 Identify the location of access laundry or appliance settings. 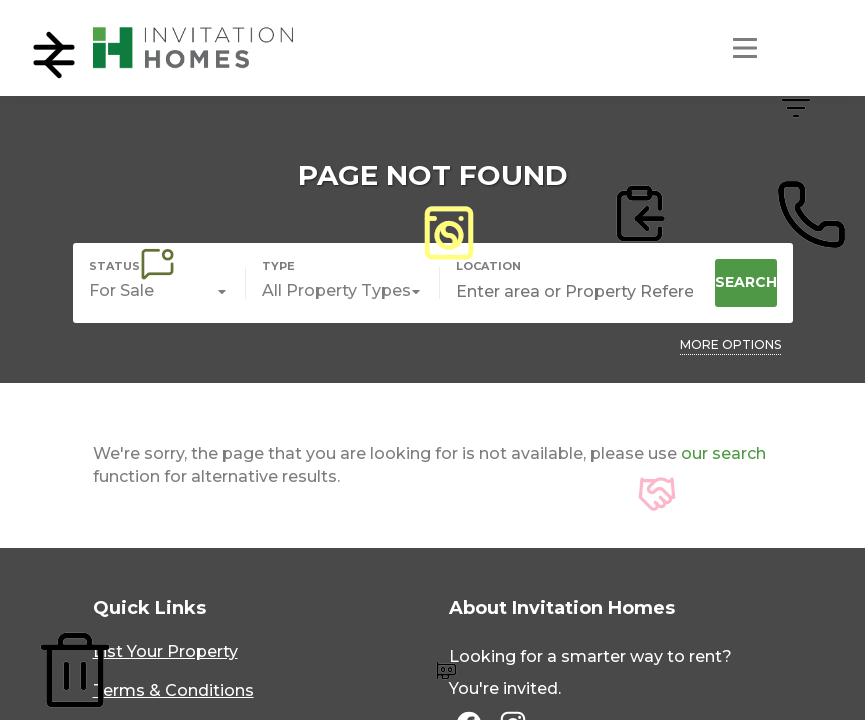
(449, 233).